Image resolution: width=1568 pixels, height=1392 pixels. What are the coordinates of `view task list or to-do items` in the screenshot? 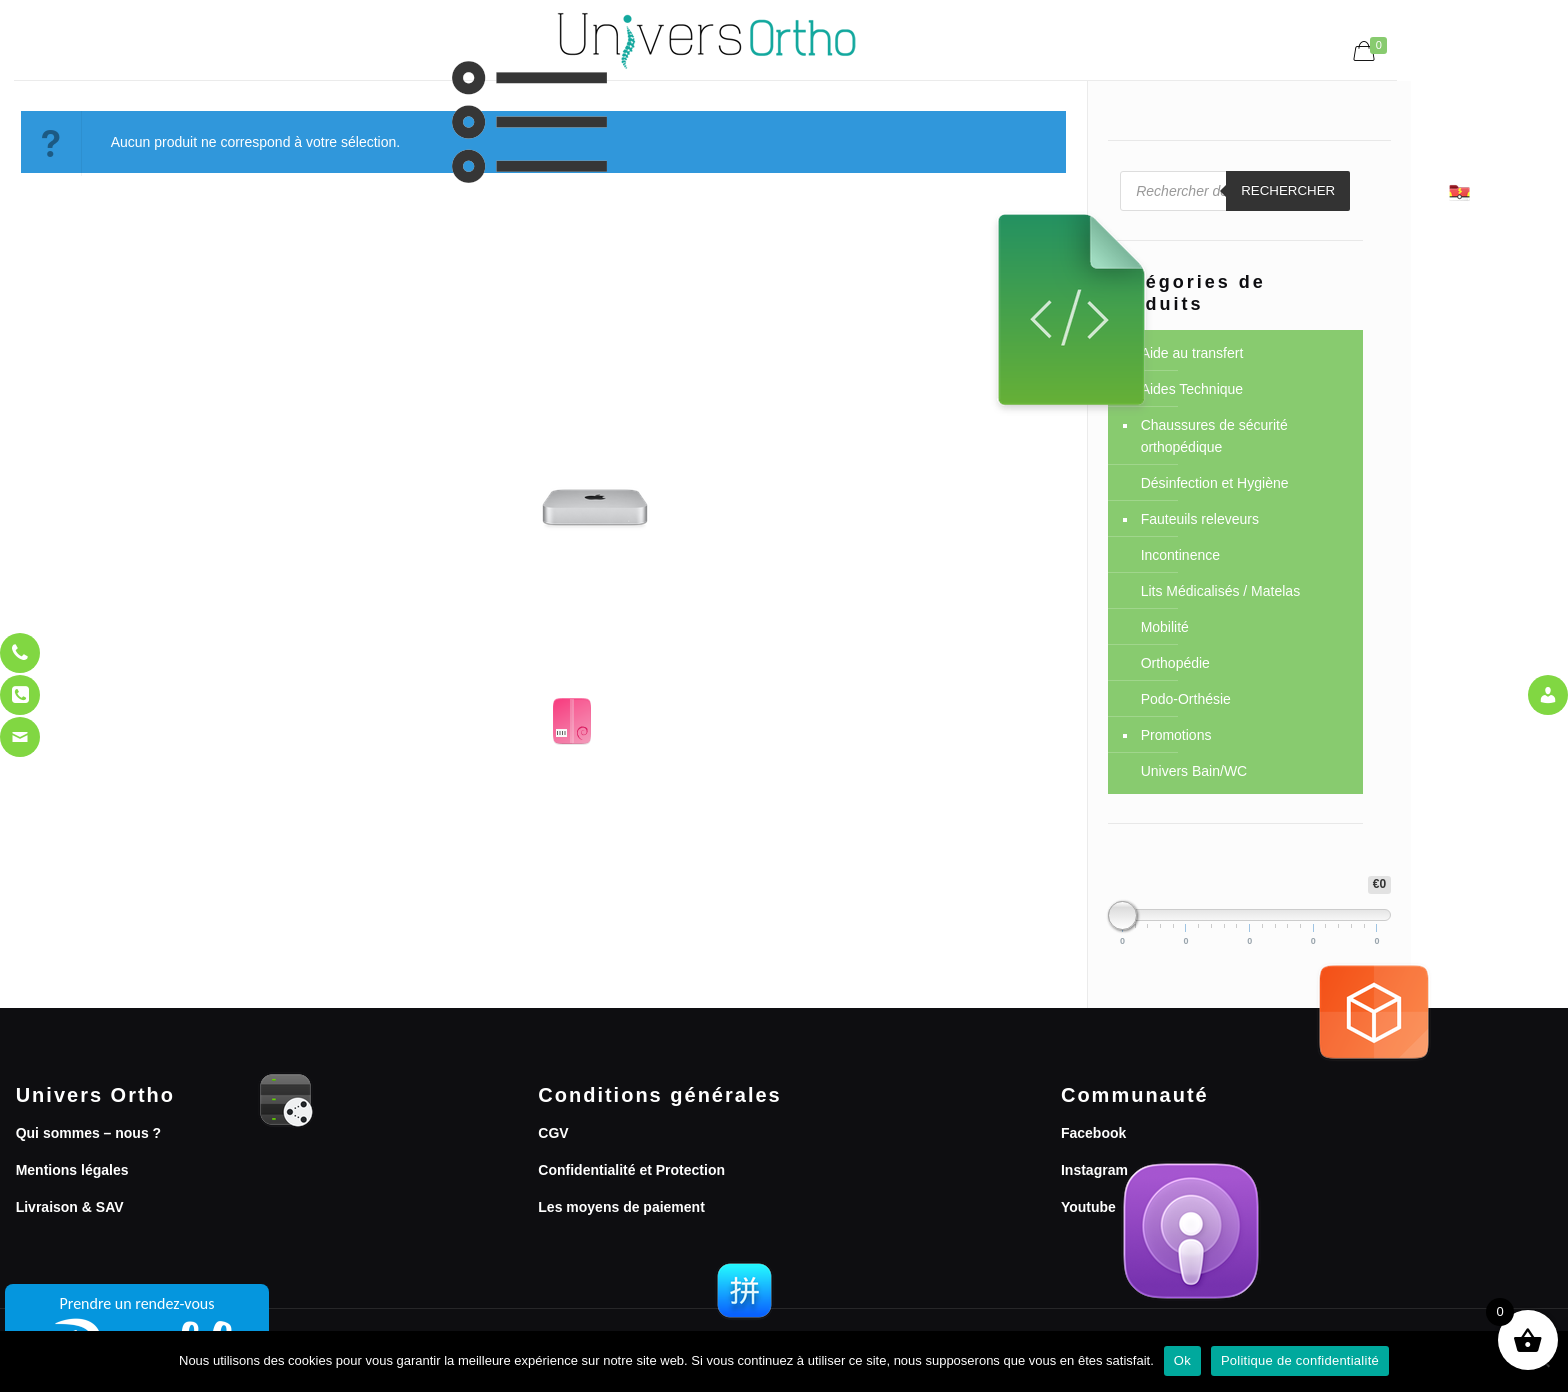 It's located at (529, 116).